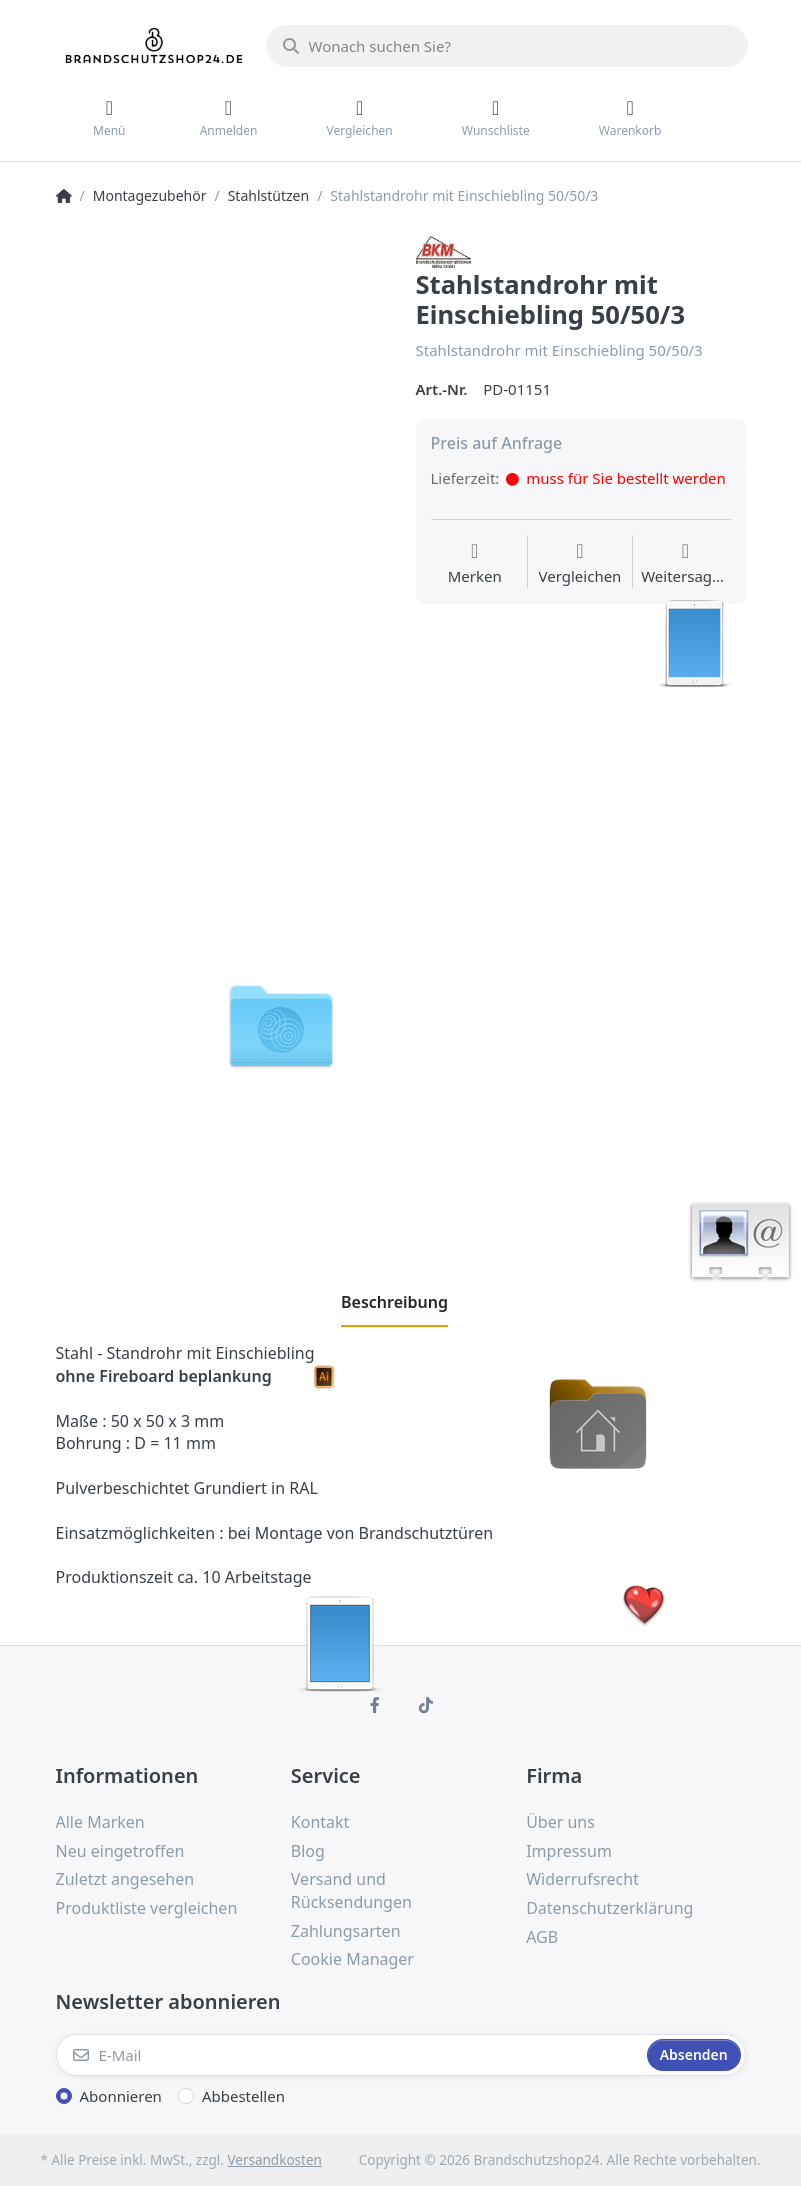  Describe the element at coordinates (598, 1424) in the screenshot. I see `access your home folder` at that location.